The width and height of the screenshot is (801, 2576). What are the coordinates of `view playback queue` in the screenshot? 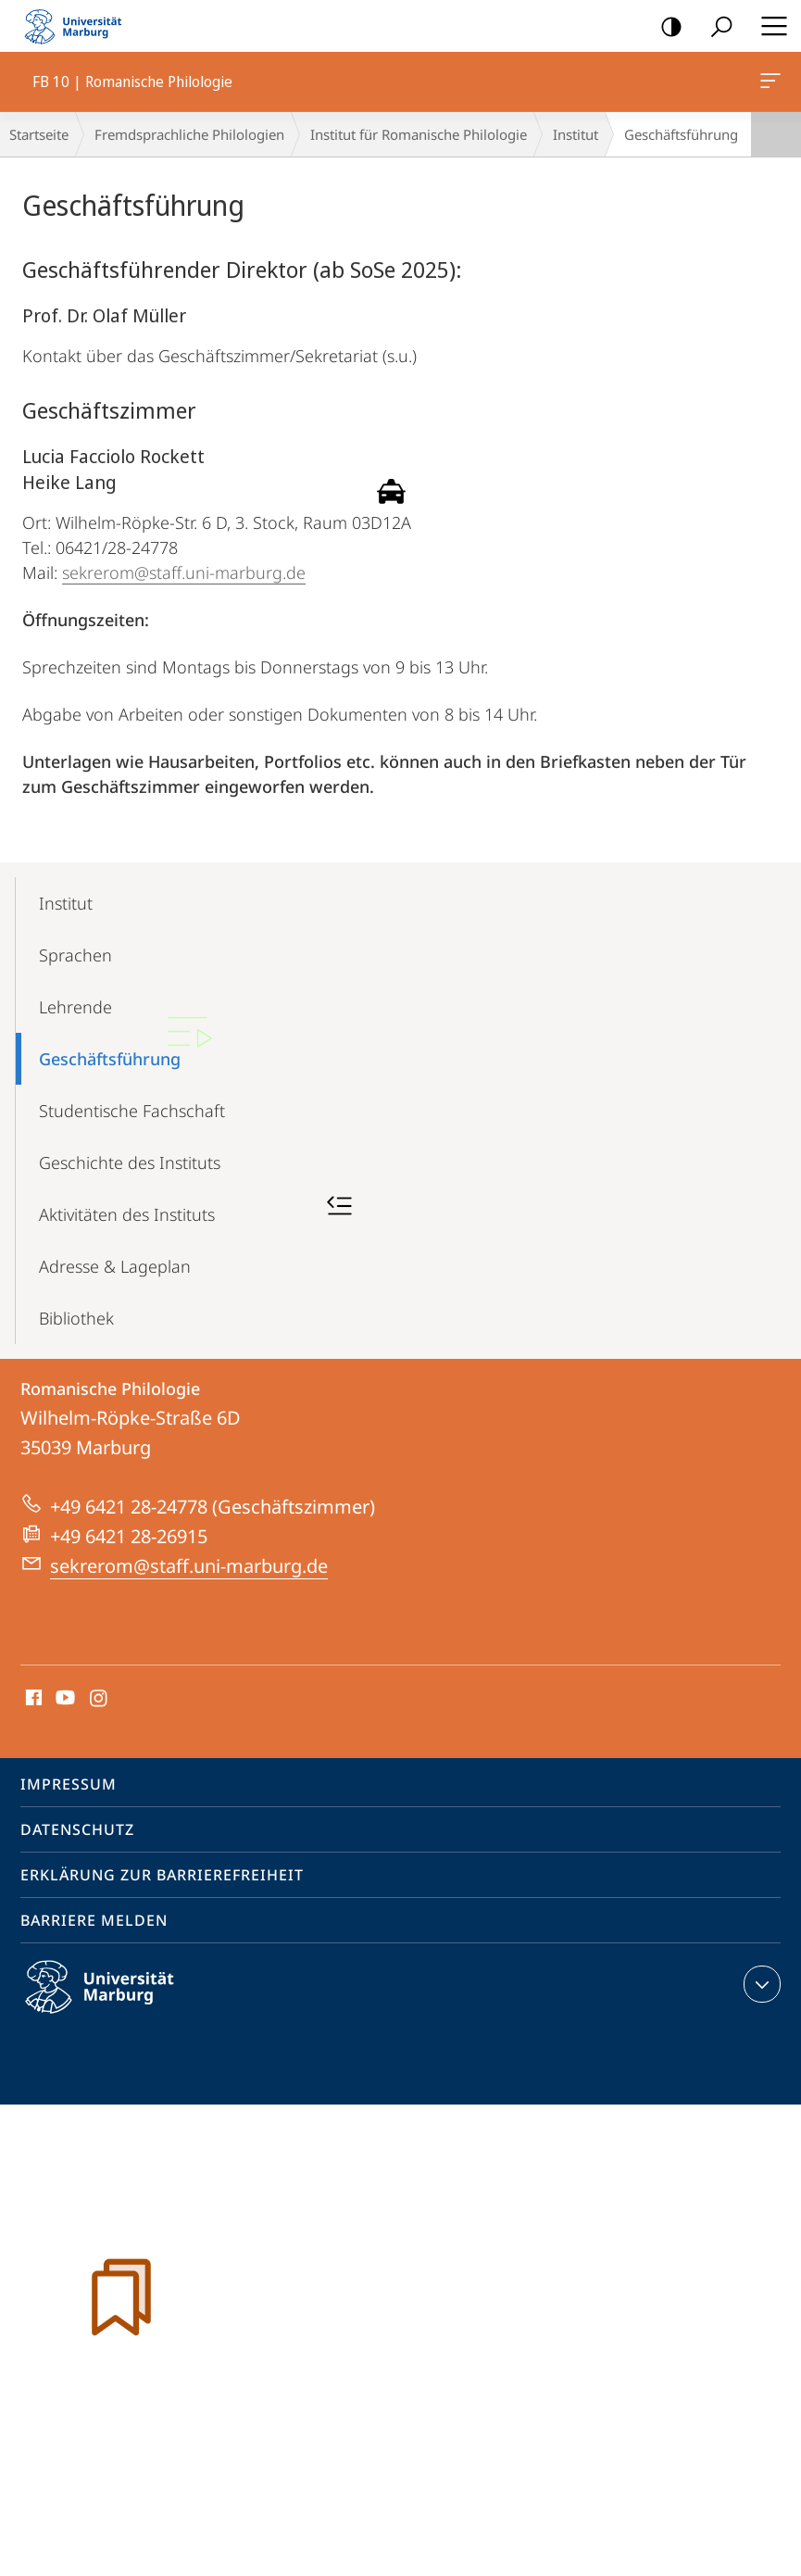 It's located at (187, 1031).